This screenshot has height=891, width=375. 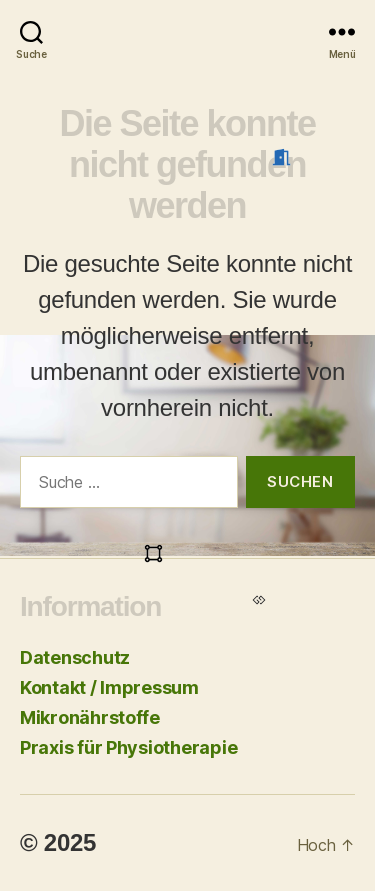 I want to click on gg gaming platform logo, so click(x=259, y=600).